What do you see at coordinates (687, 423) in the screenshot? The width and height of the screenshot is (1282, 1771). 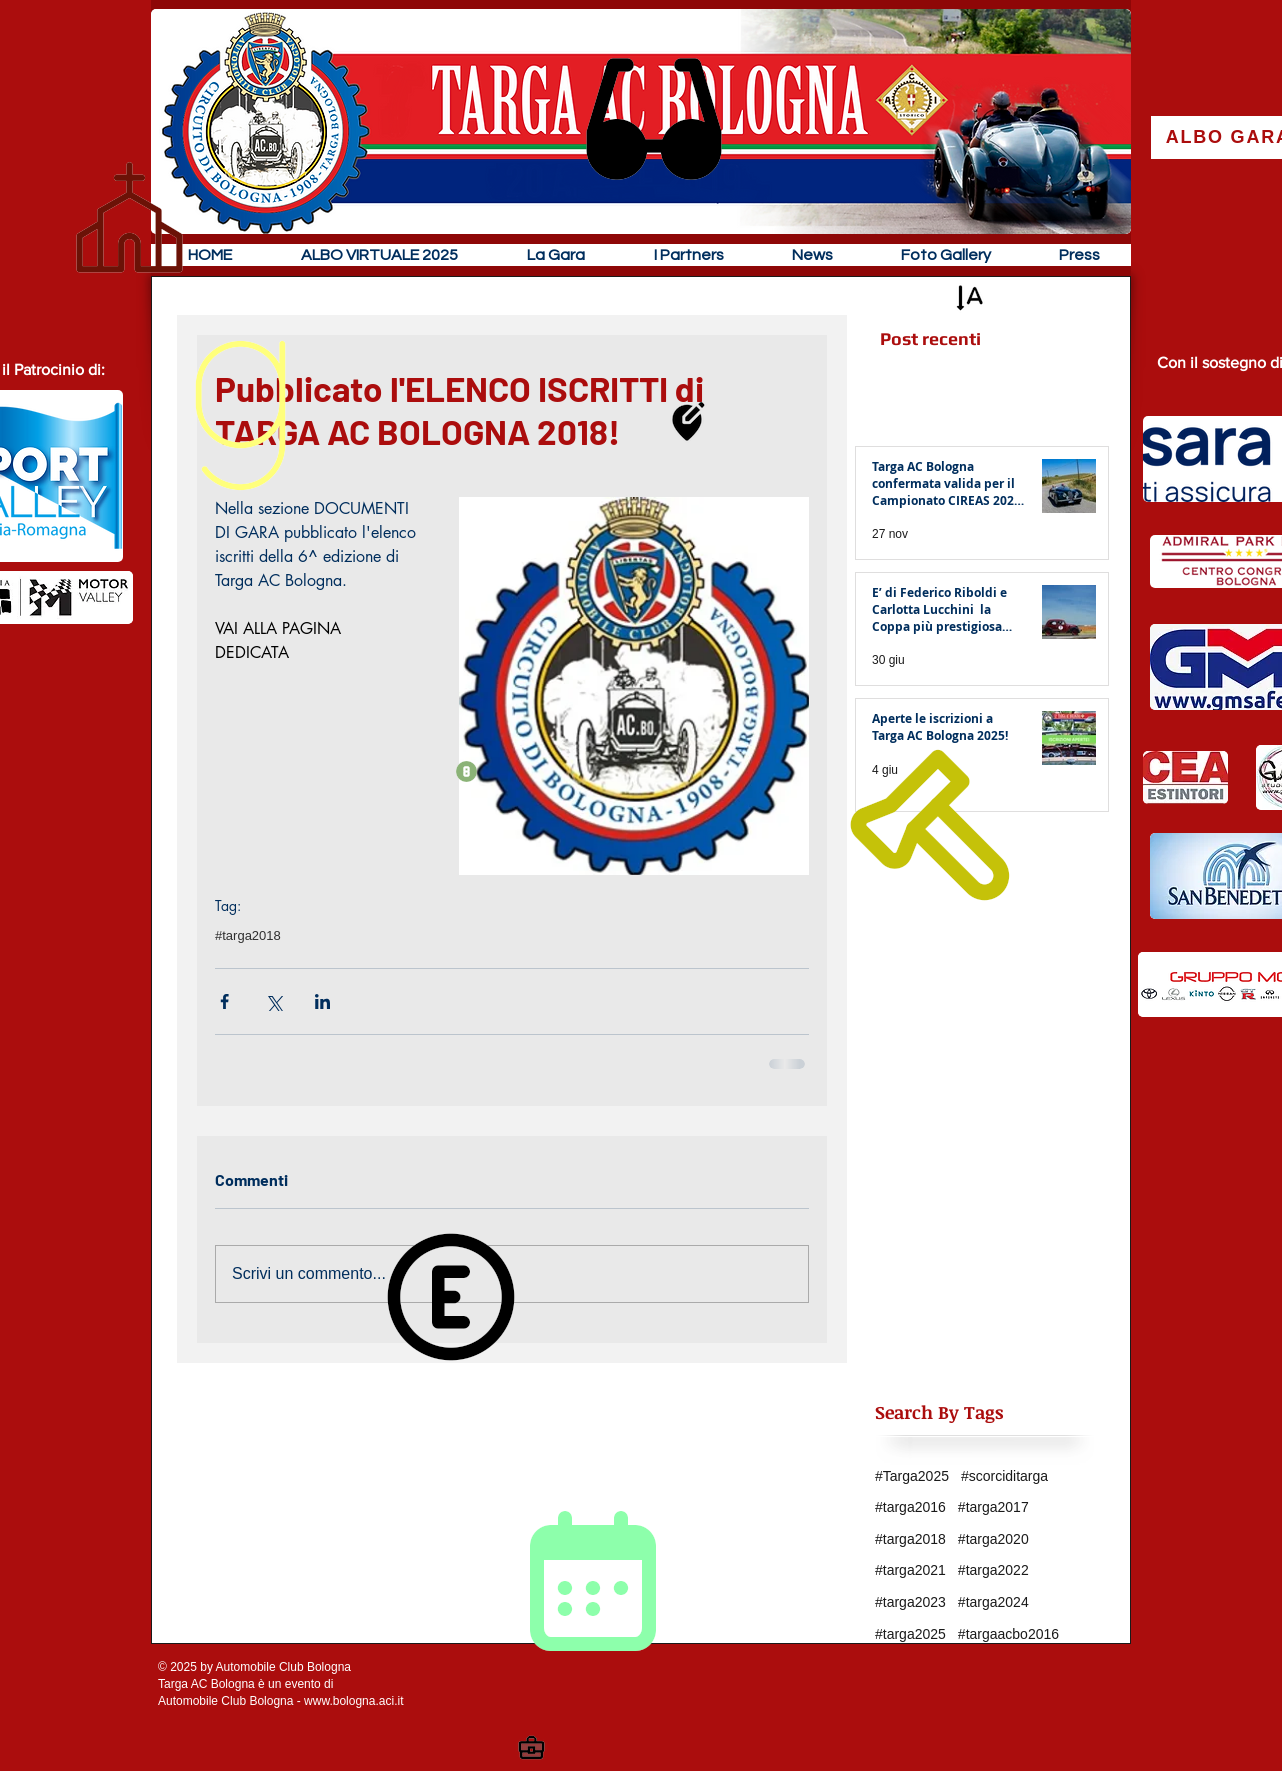 I see `edit a saved location` at bounding box center [687, 423].